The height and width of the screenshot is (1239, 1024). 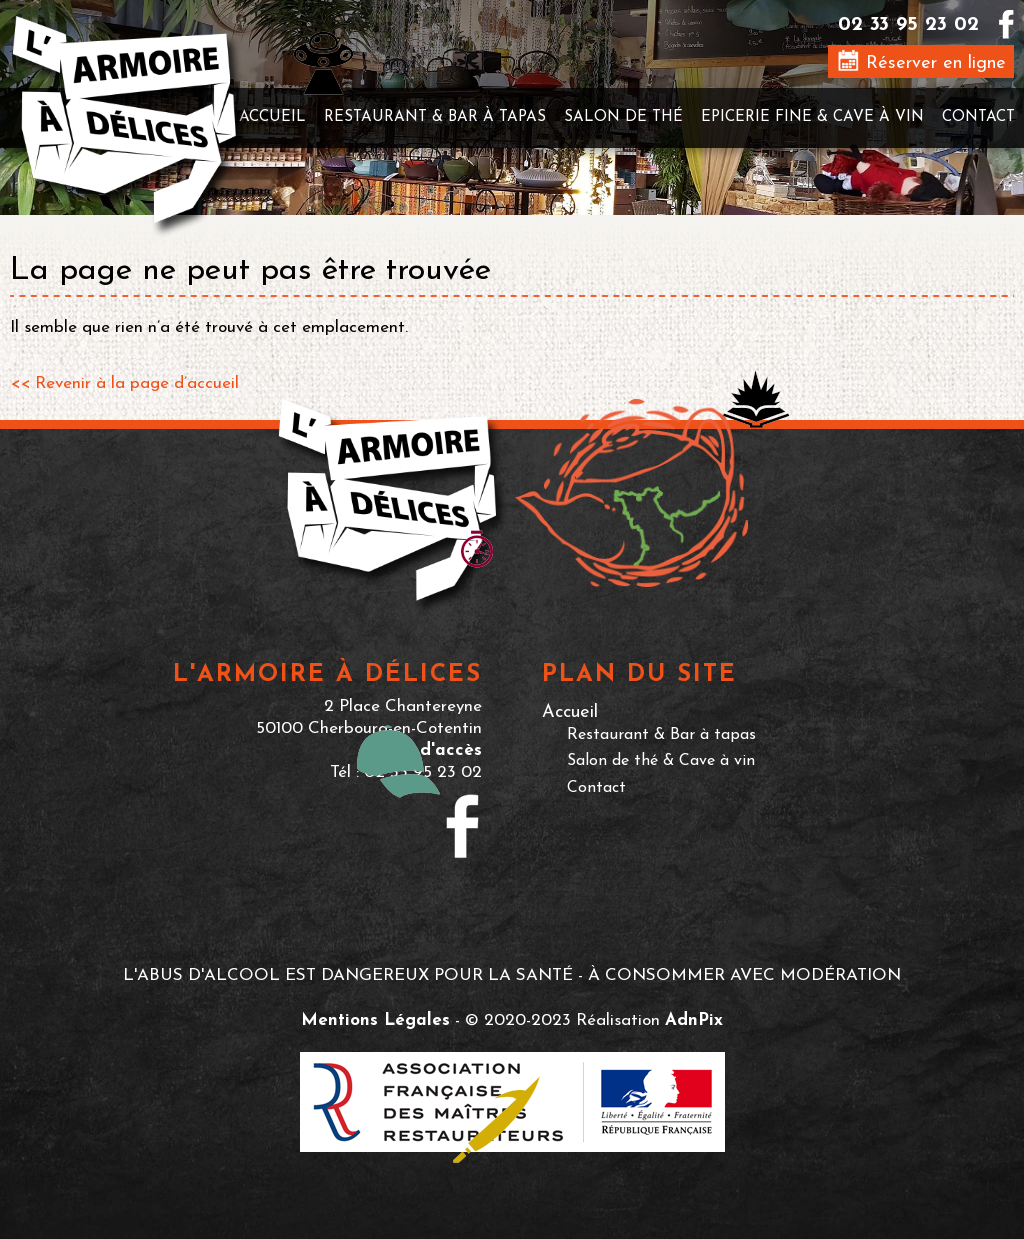 I want to click on select glaive weapon in game inventory, so click(x=497, y=1119).